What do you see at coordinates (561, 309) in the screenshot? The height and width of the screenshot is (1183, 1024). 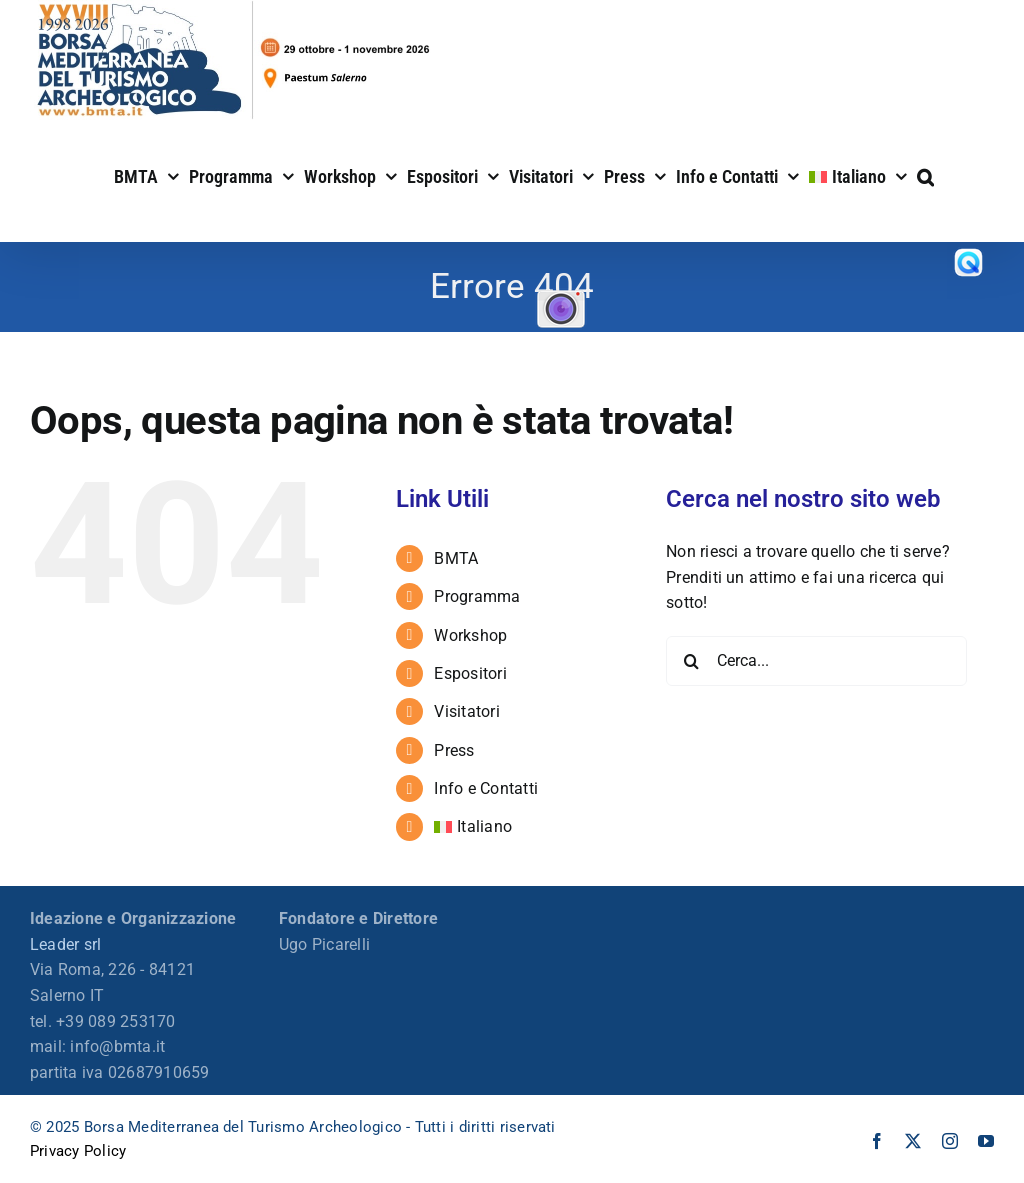 I see `open cheese webcam application` at bounding box center [561, 309].